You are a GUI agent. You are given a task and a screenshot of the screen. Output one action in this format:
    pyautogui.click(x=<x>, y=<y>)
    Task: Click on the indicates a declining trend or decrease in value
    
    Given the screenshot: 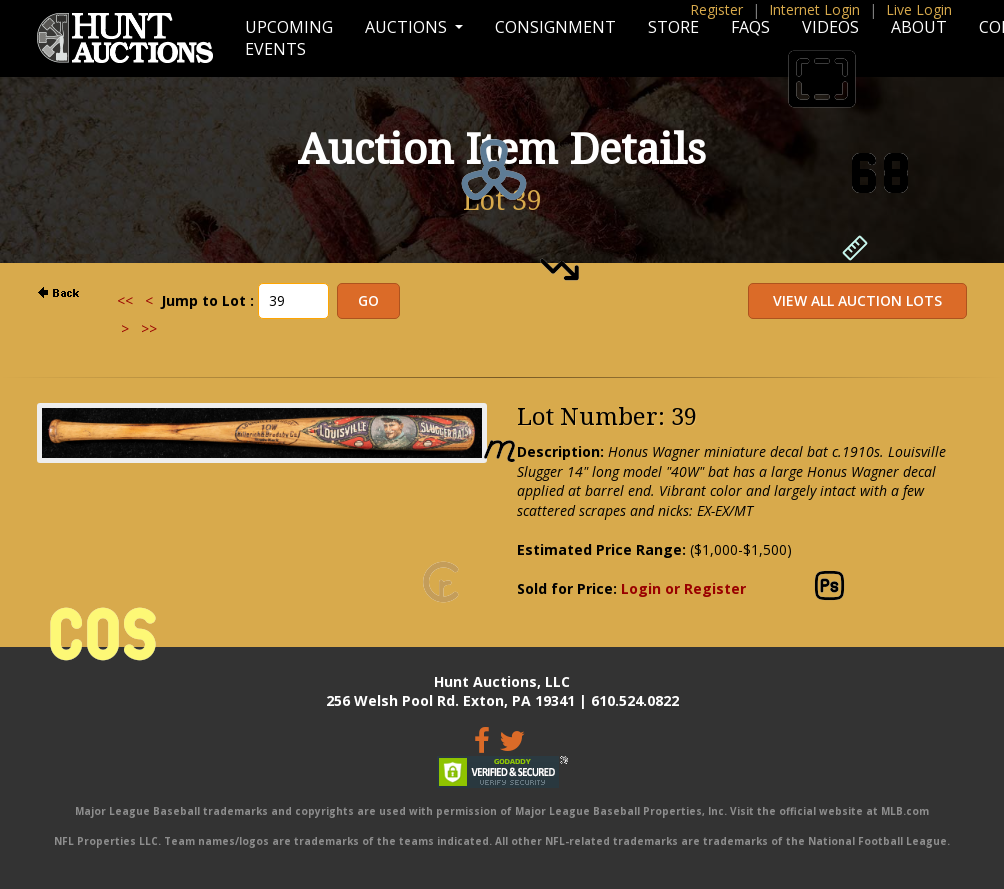 What is the action you would take?
    pyautogui.click(x=559, y=269)
    